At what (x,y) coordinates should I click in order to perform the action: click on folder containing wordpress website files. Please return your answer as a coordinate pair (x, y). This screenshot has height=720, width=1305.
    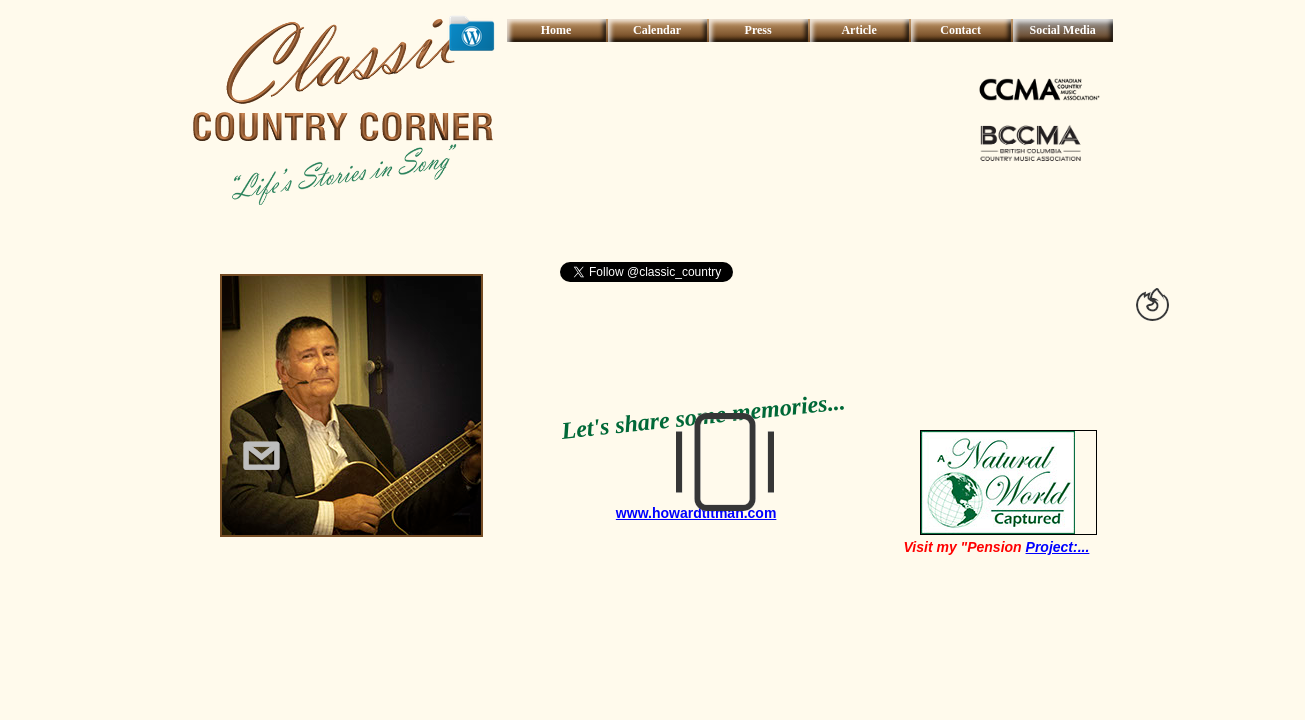
    Looking at the image, I should click on (471, 34).